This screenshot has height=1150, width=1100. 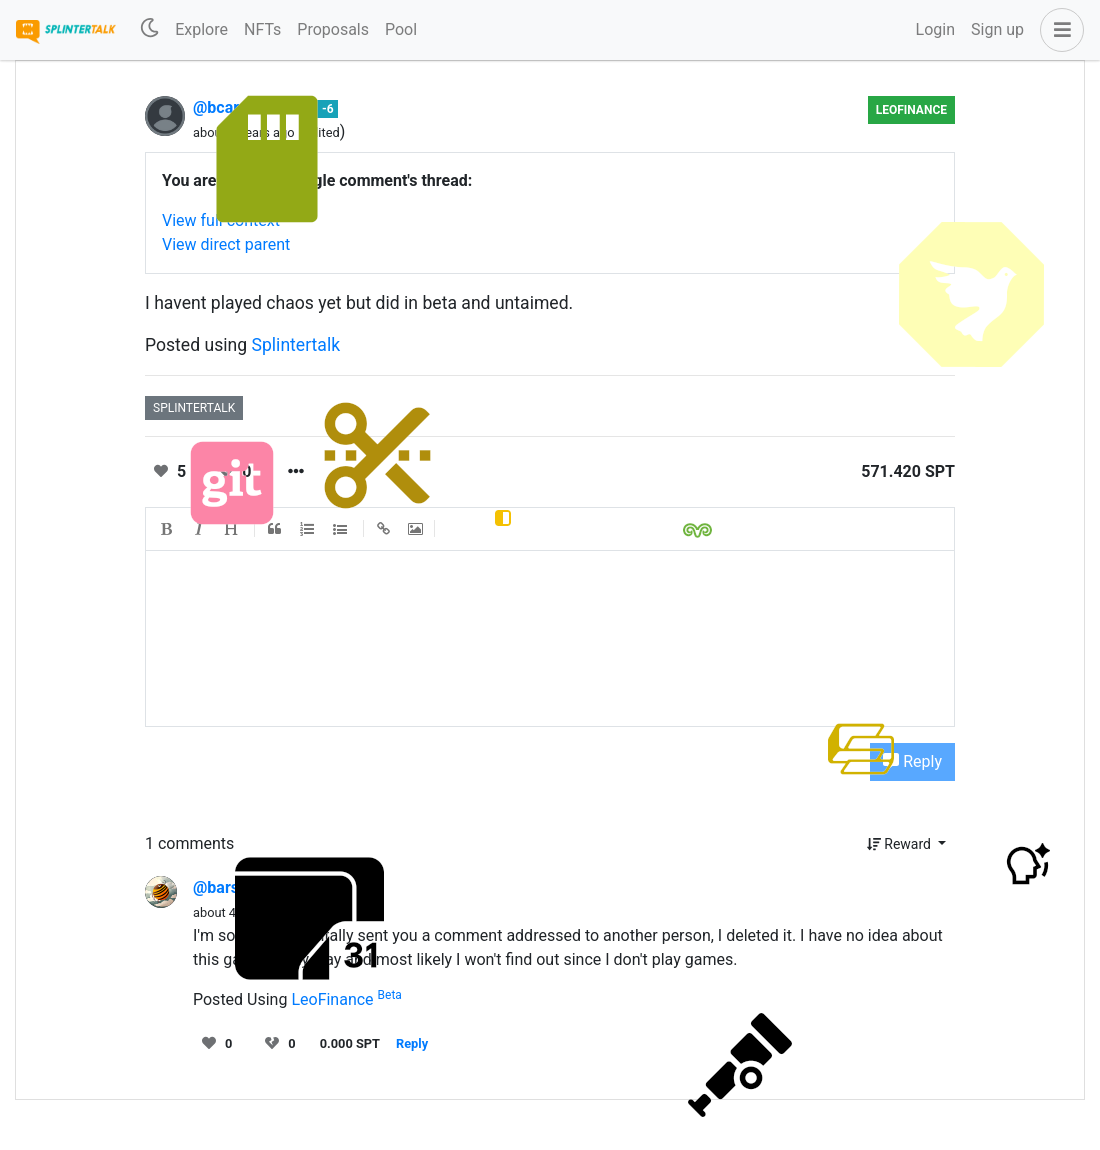 What do you see at coordinates (971, 294) in the screenshot?
I see `open AdAway ad-blocking app` at bounding box center [971, 294].